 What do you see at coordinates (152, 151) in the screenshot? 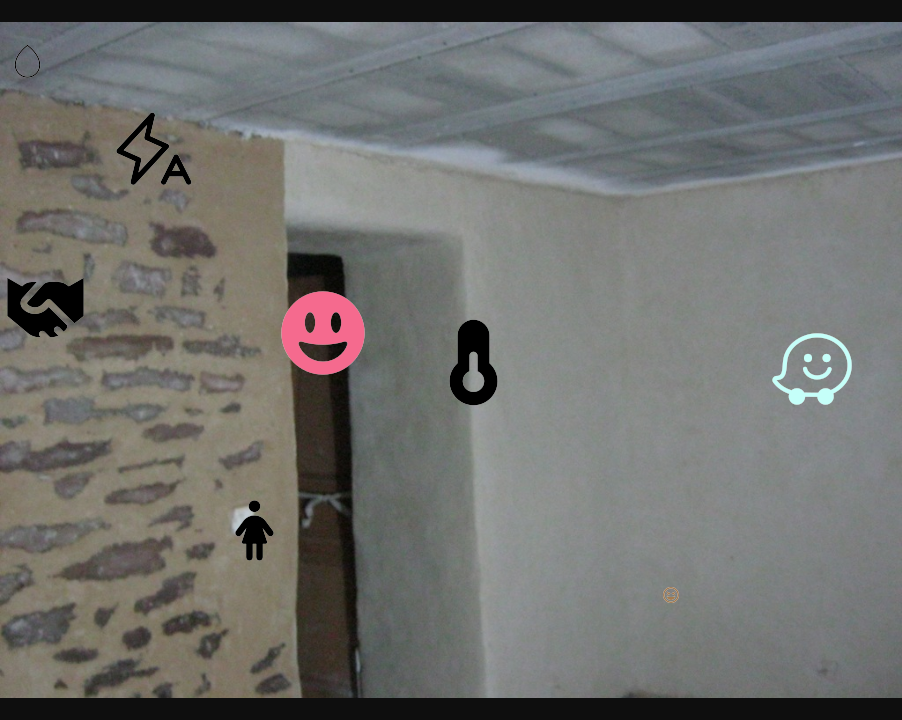
I see `toggle auto-flash mode for camera` at bounding box center [152, 151].